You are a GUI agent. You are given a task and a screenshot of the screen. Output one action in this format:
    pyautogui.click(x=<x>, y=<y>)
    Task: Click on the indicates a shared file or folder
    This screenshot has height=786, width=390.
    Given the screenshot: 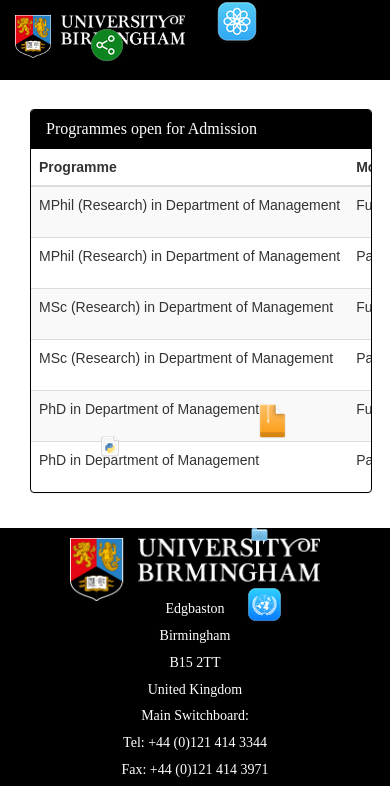 What is the action you would take?
    pyautogui.click(x=107, y=45)
    